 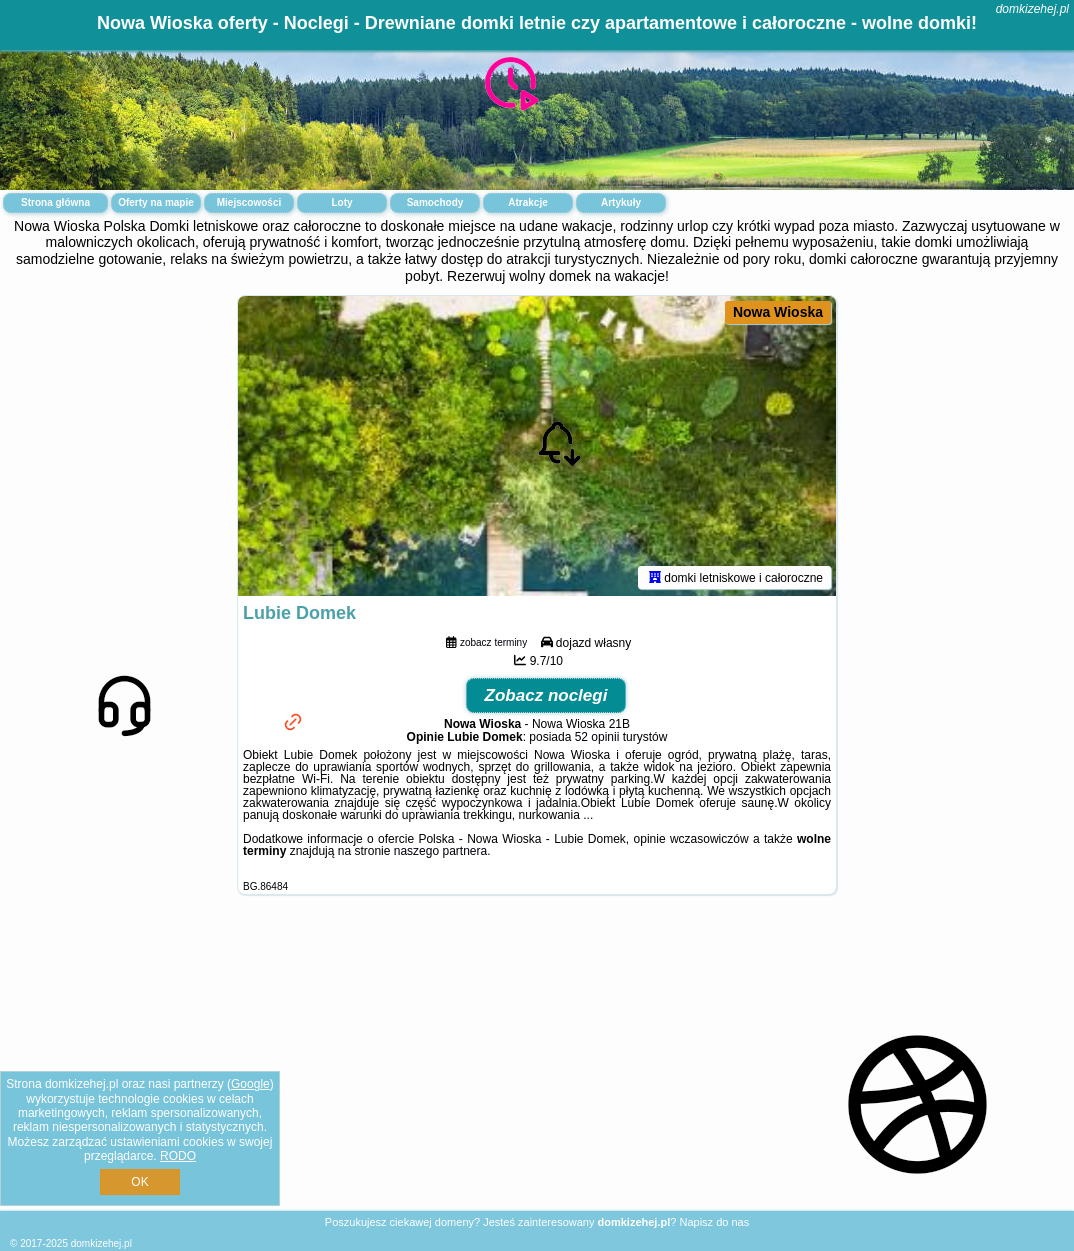 What do you see at coordinates (293, 722) in the screenshot?
I see `copy or share a link` at bounding box center [293, 722].